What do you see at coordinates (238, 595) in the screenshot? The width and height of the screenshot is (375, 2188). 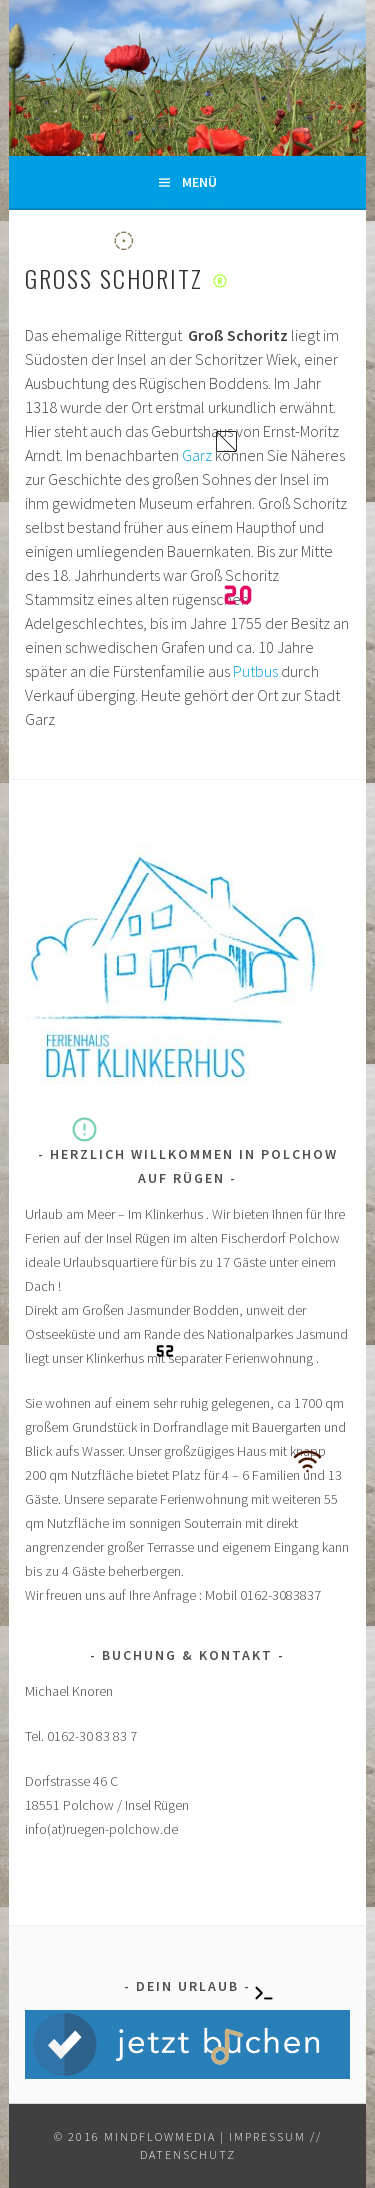 I see `indicates 20 items or notifications` at bounding box center [238, 595].